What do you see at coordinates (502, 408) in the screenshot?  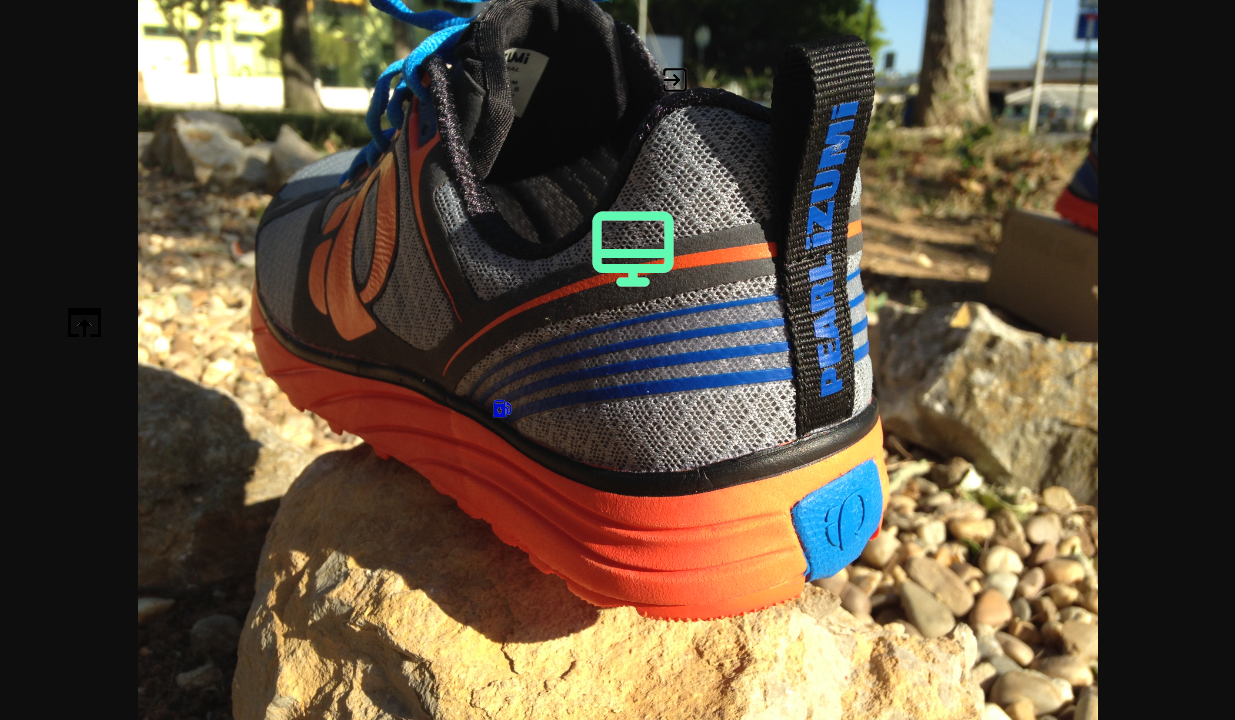 I see `find nearby EV charging stations` at bounding box center [502, 408].